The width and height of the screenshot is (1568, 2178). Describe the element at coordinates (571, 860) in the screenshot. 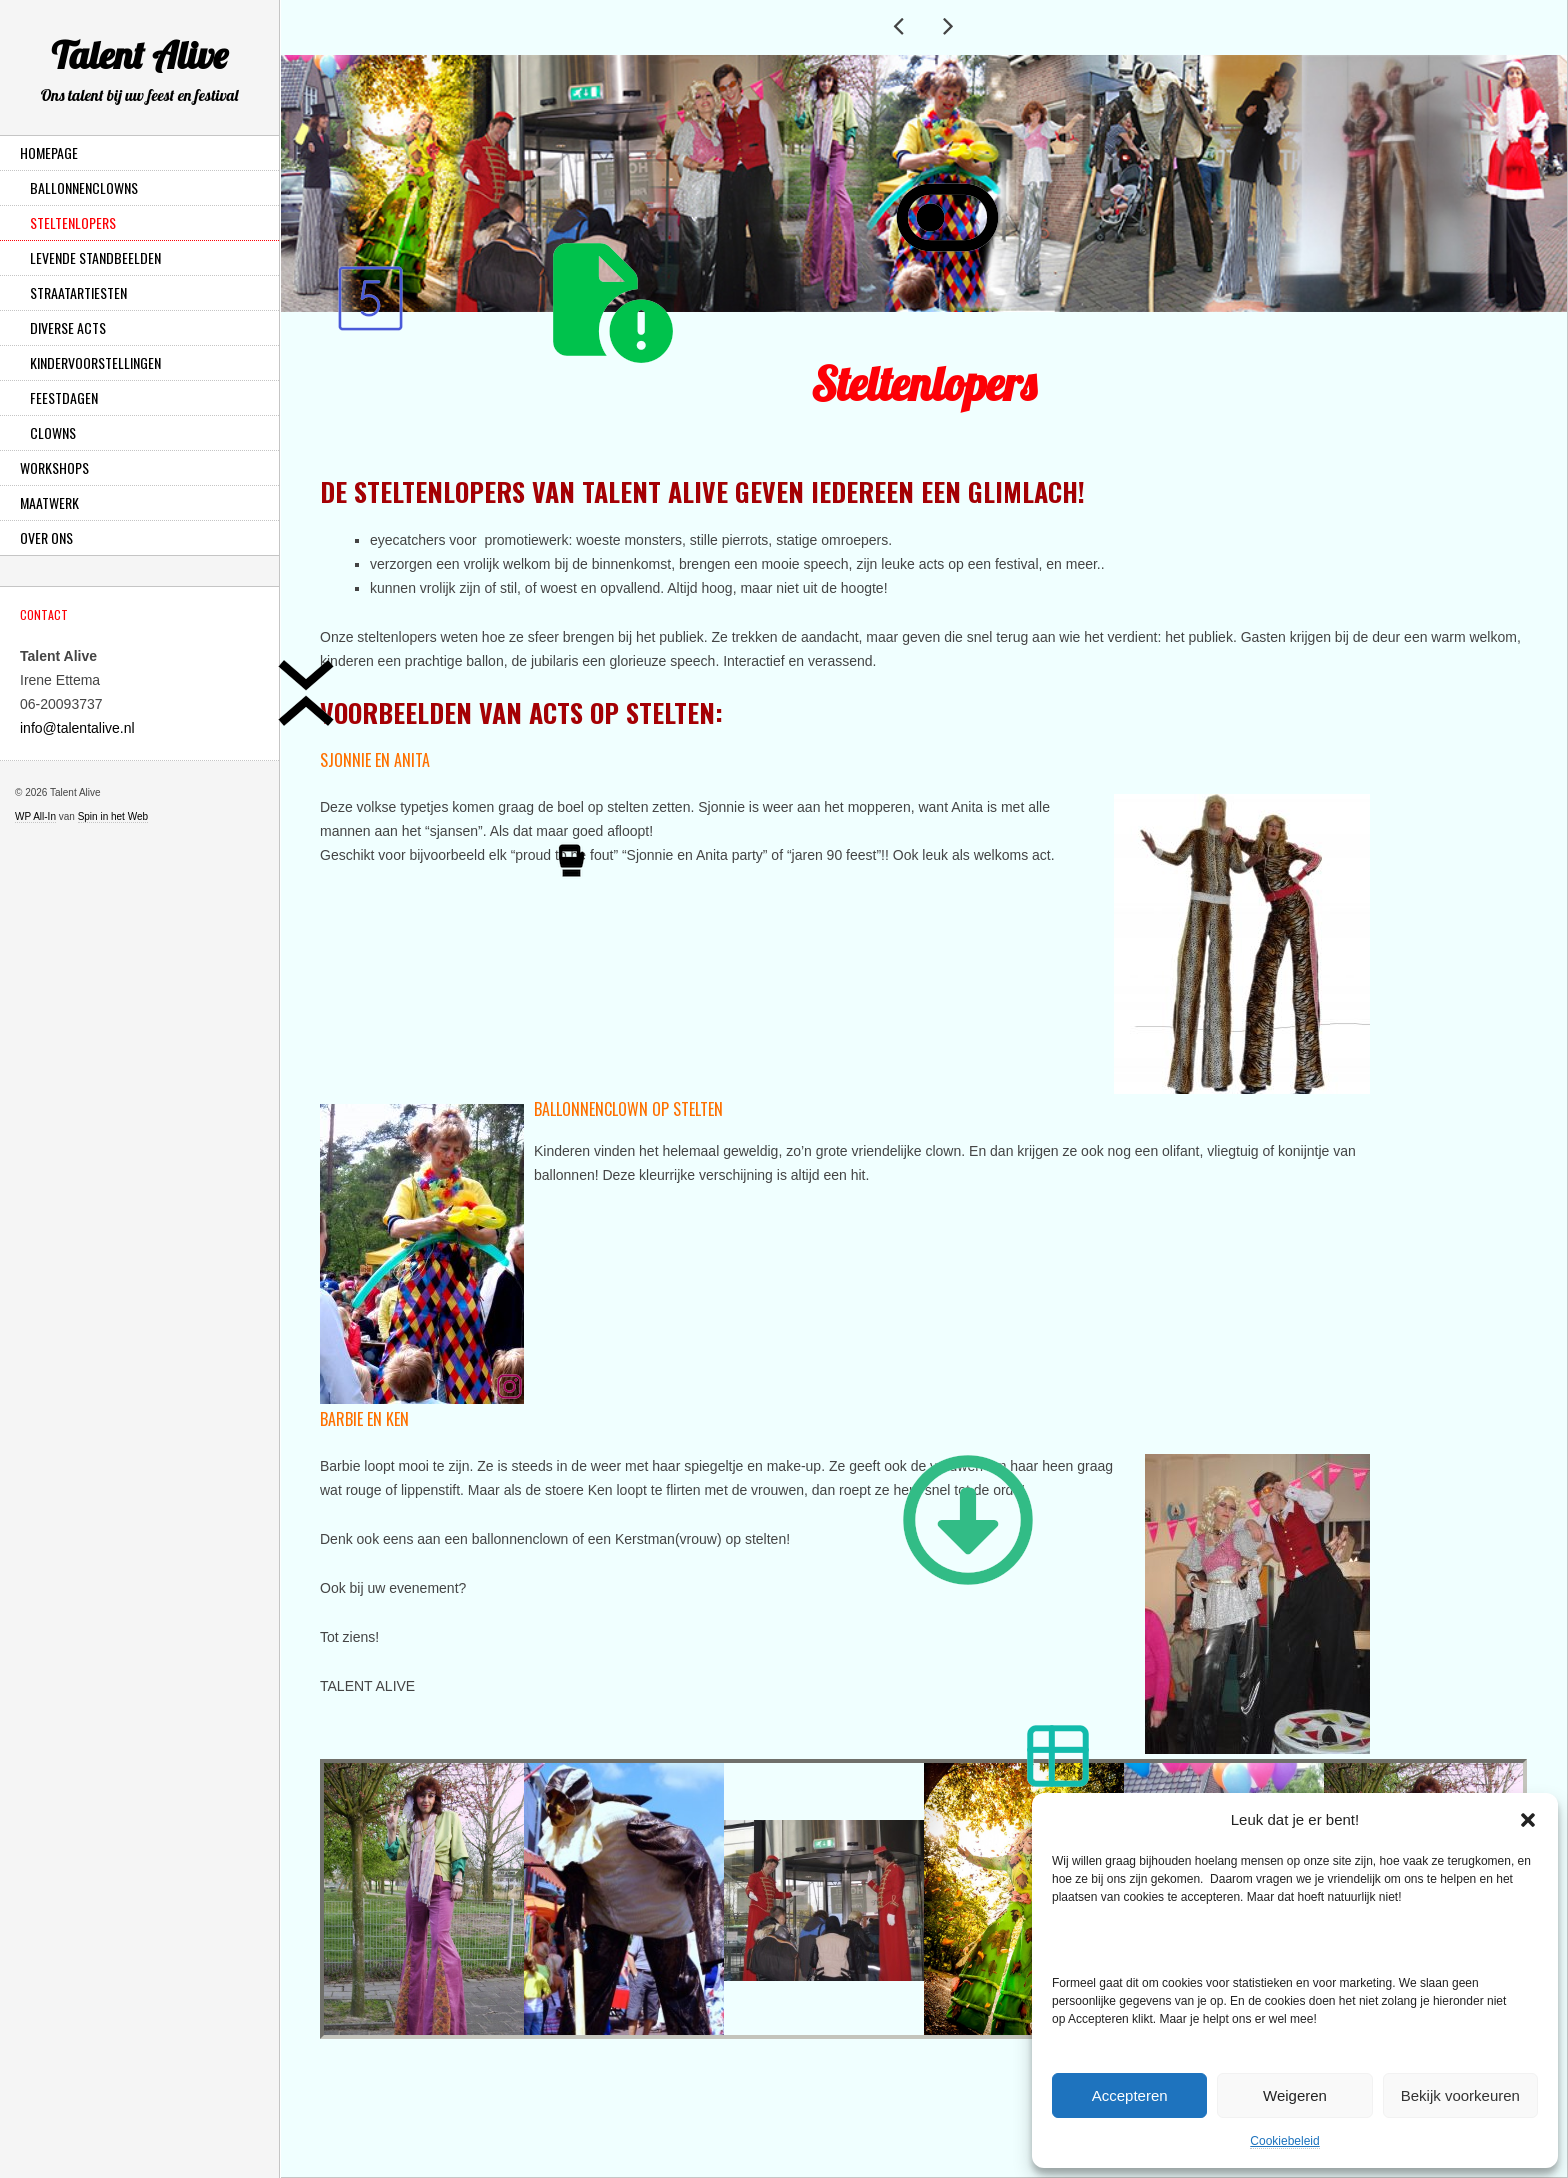

I see `access MMA or boxing-related content` at that location.